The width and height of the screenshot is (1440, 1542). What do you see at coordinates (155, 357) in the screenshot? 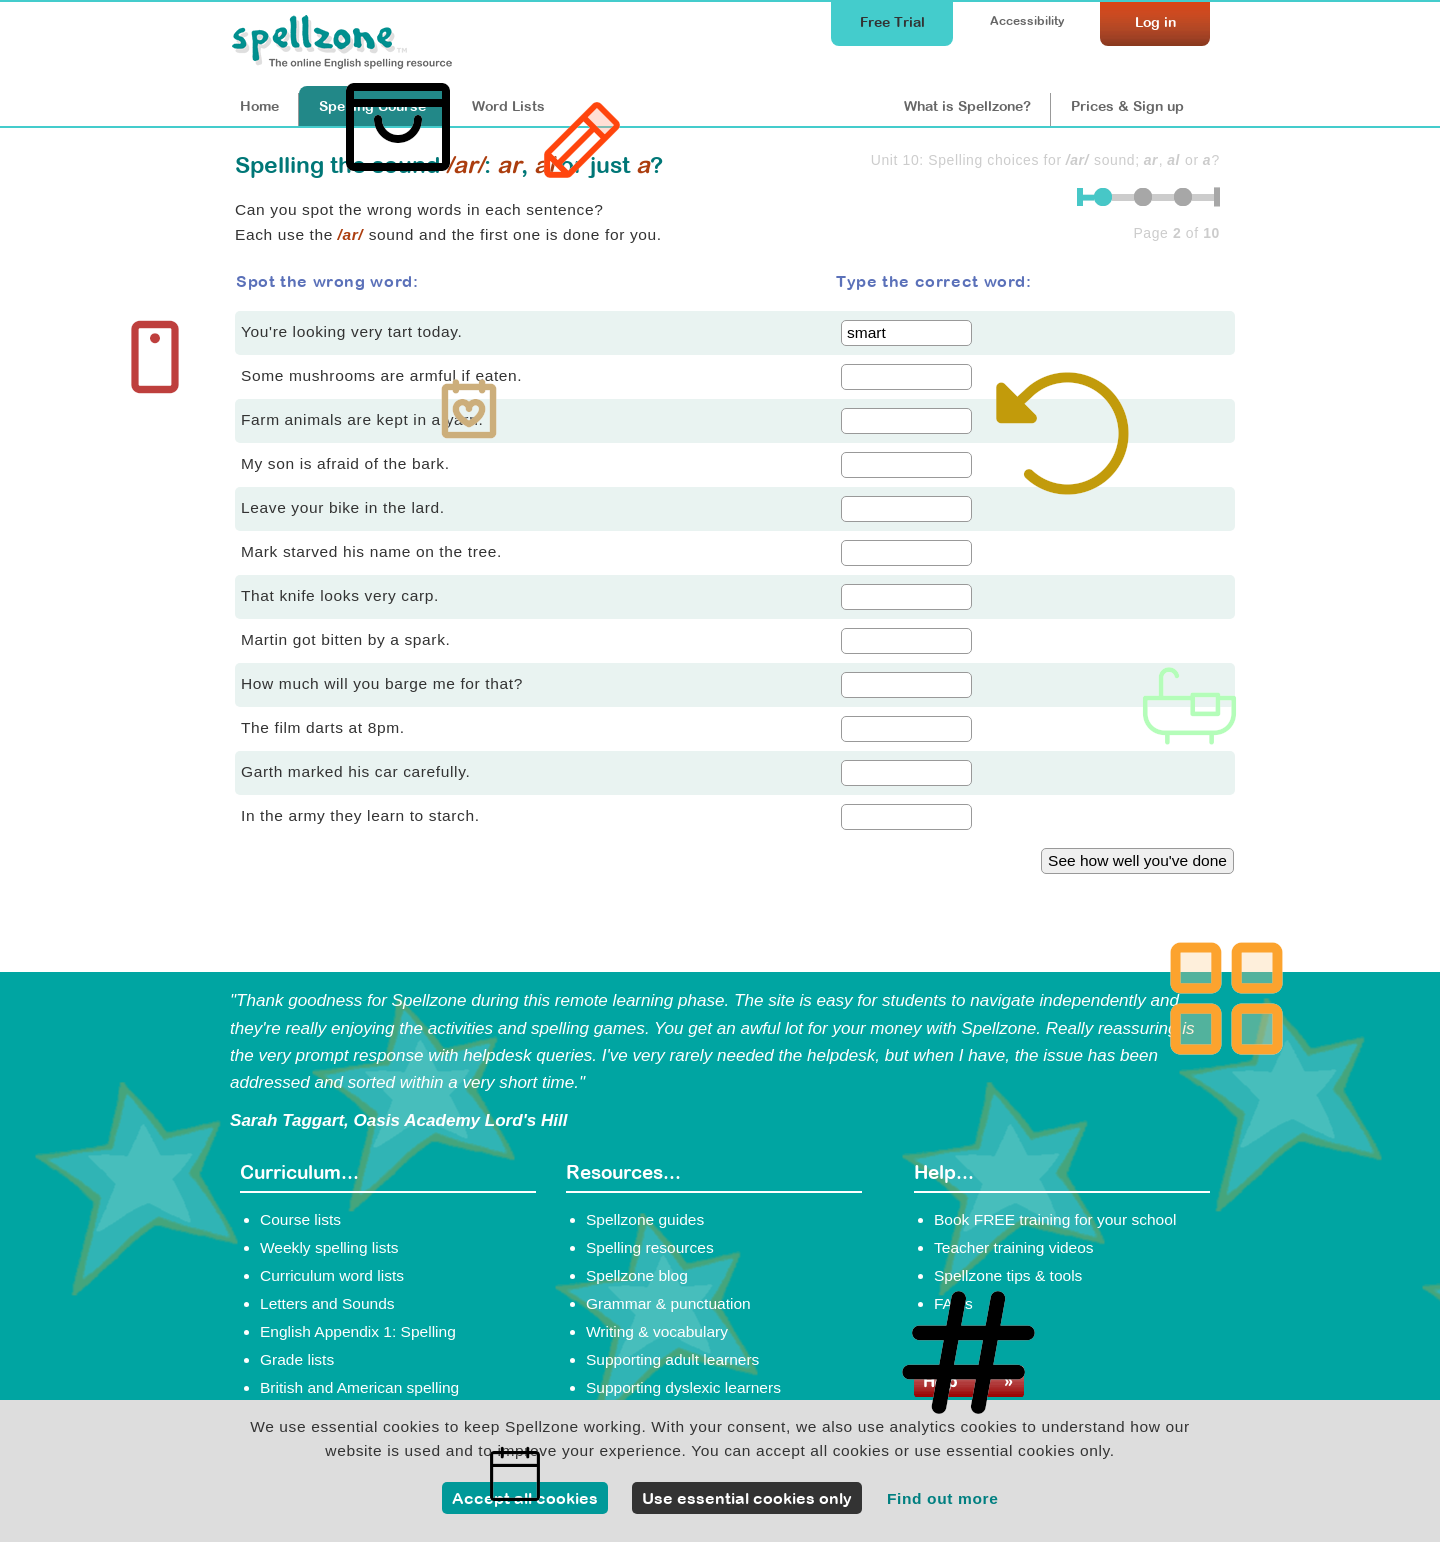
I see `access device camera through mobile app` at bounding box center [155, 357].